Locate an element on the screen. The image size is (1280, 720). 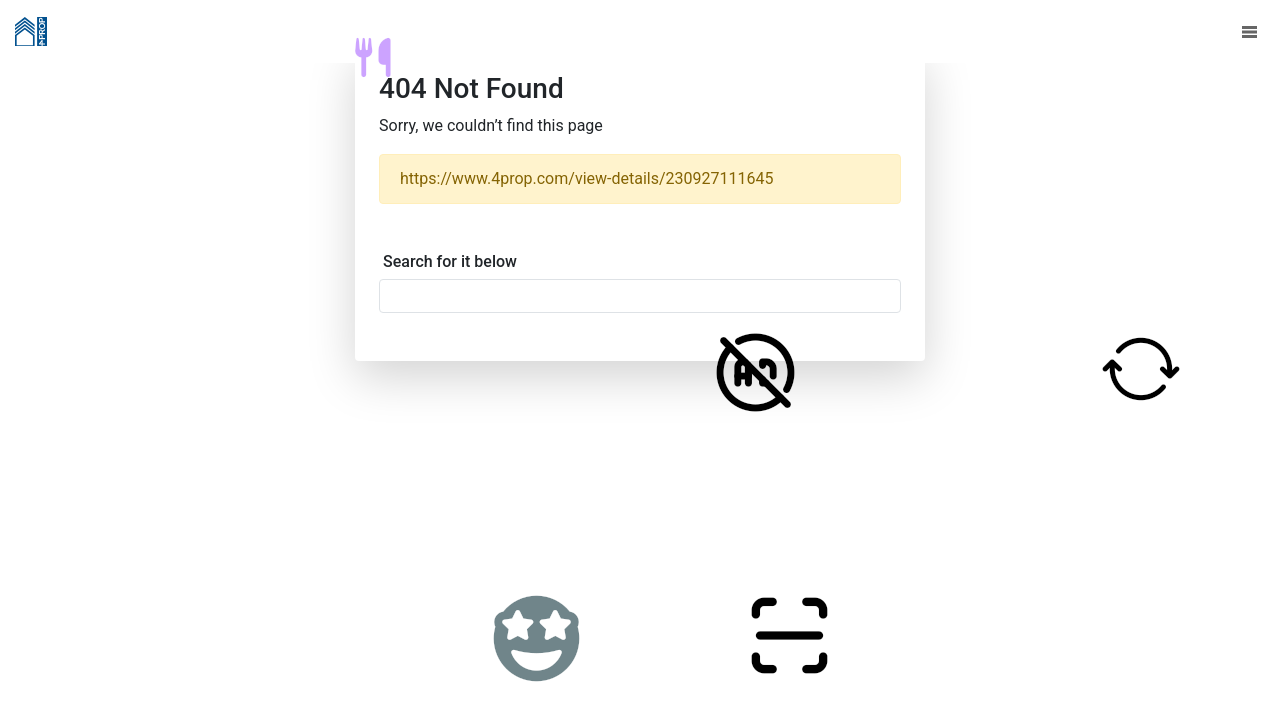
access food and dining options is located at coordinates (373, 57).